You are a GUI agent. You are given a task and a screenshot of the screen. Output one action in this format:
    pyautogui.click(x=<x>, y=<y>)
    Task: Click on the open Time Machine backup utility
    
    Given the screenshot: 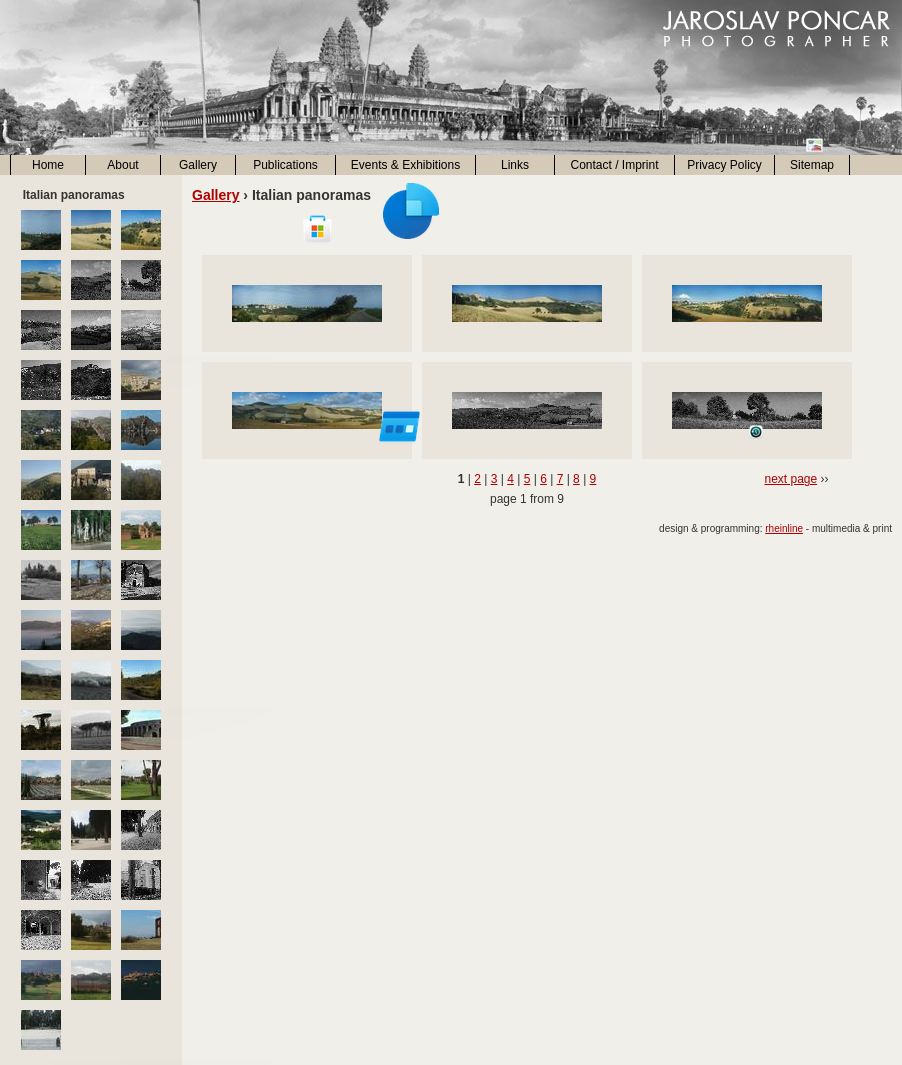 What is the action you would take?
    pyautogui.click(x=756, y=432)
    